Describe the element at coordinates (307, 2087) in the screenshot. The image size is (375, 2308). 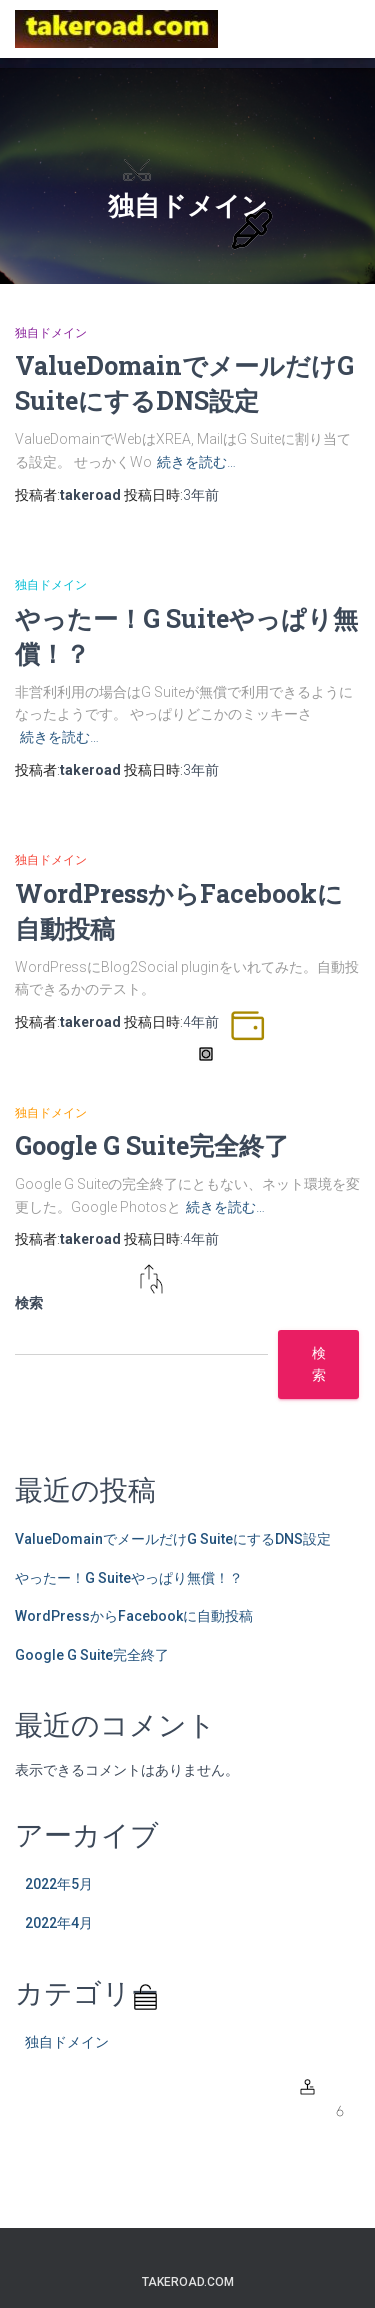
I see `access game controller settings` at that location.